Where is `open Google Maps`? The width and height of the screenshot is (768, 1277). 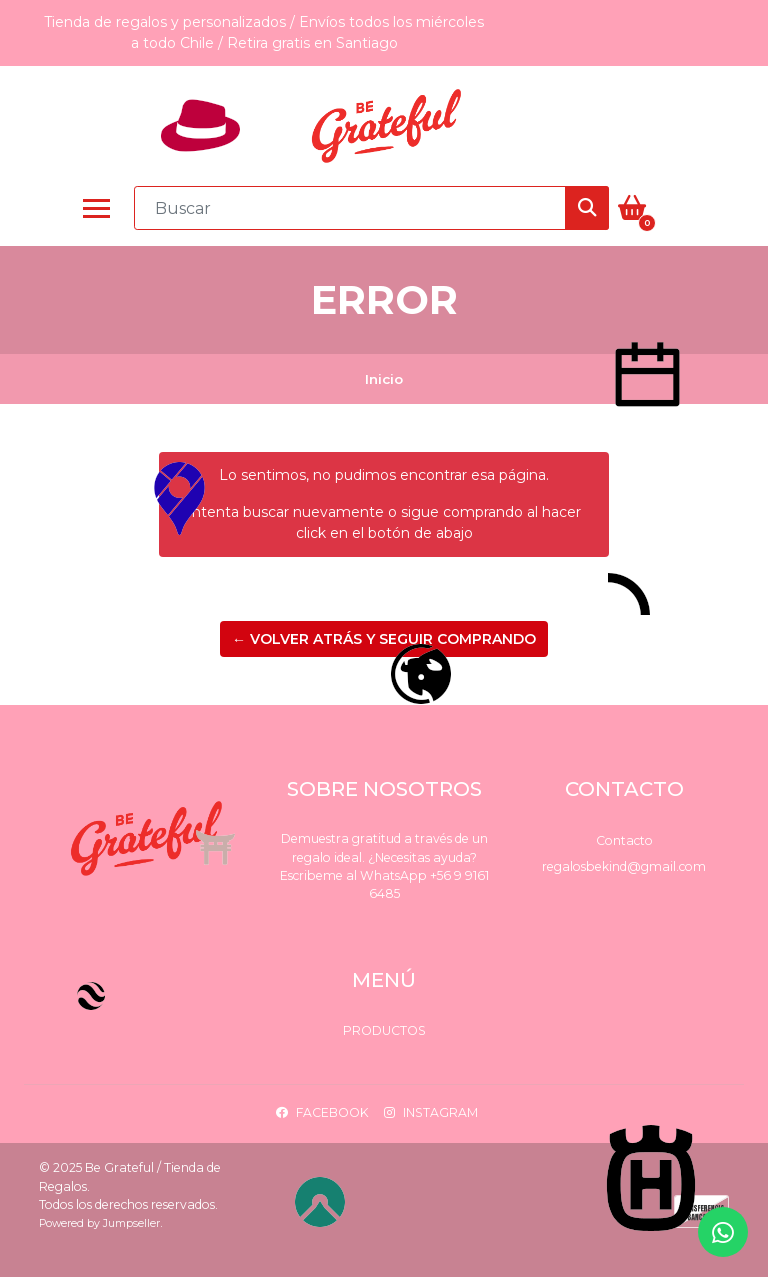 open Google Maps is located at coordinates (179, 498).